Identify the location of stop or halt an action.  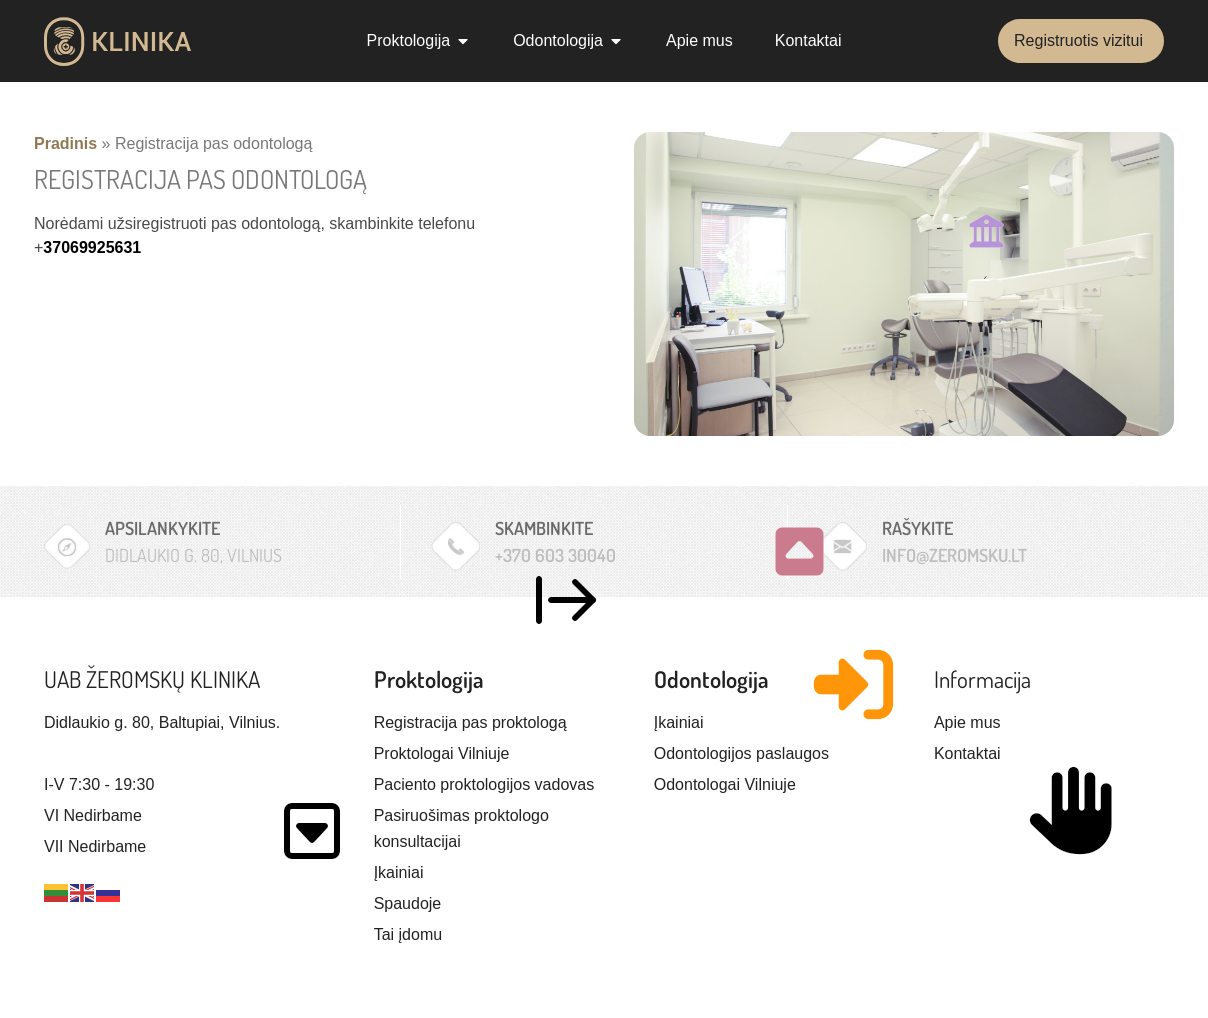
(1073, 810).